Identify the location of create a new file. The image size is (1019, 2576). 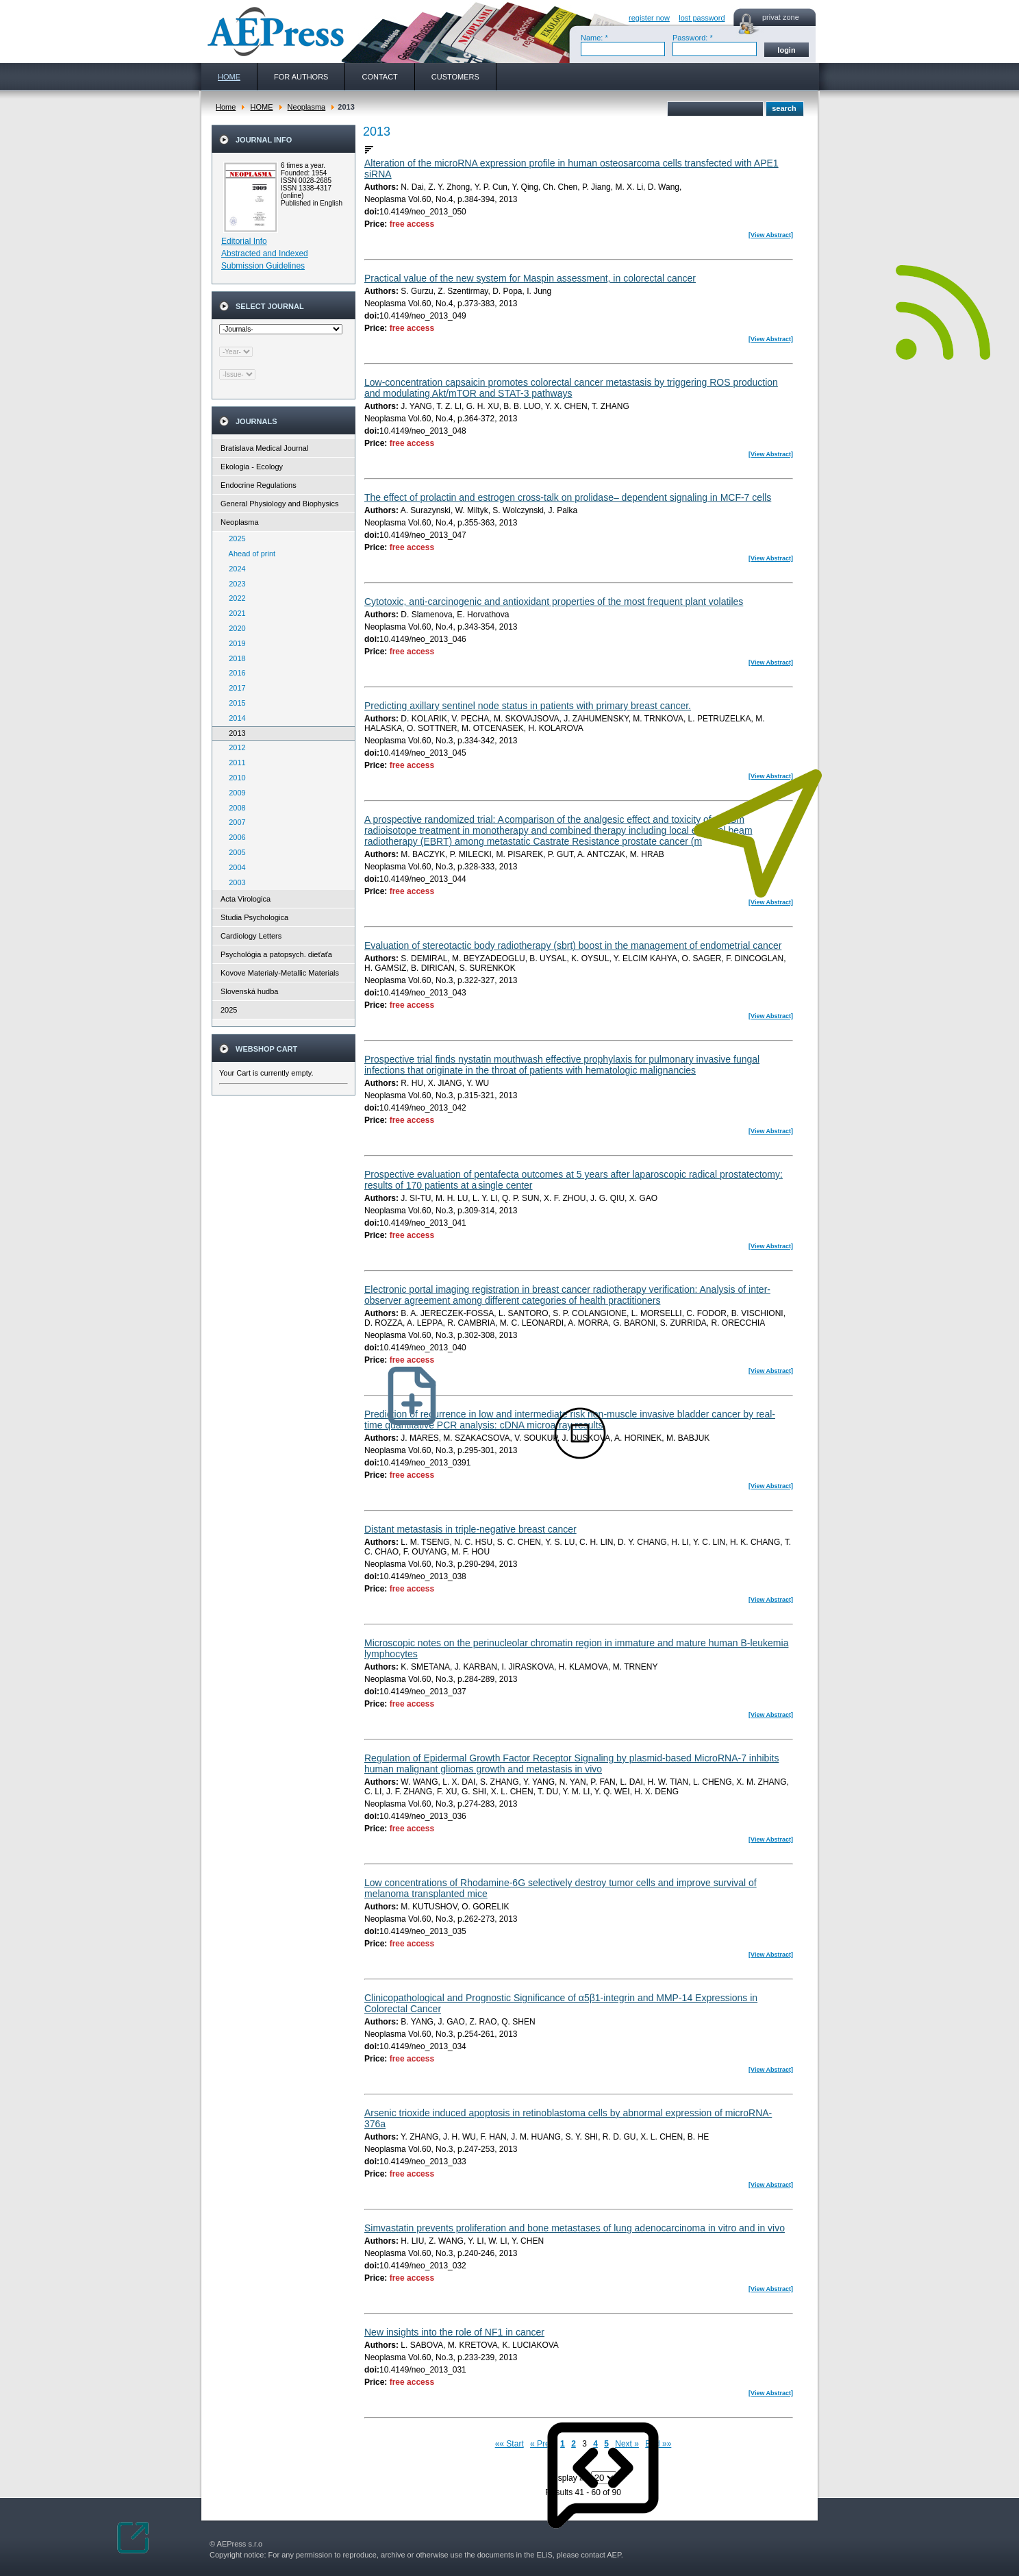
(412, 1396).